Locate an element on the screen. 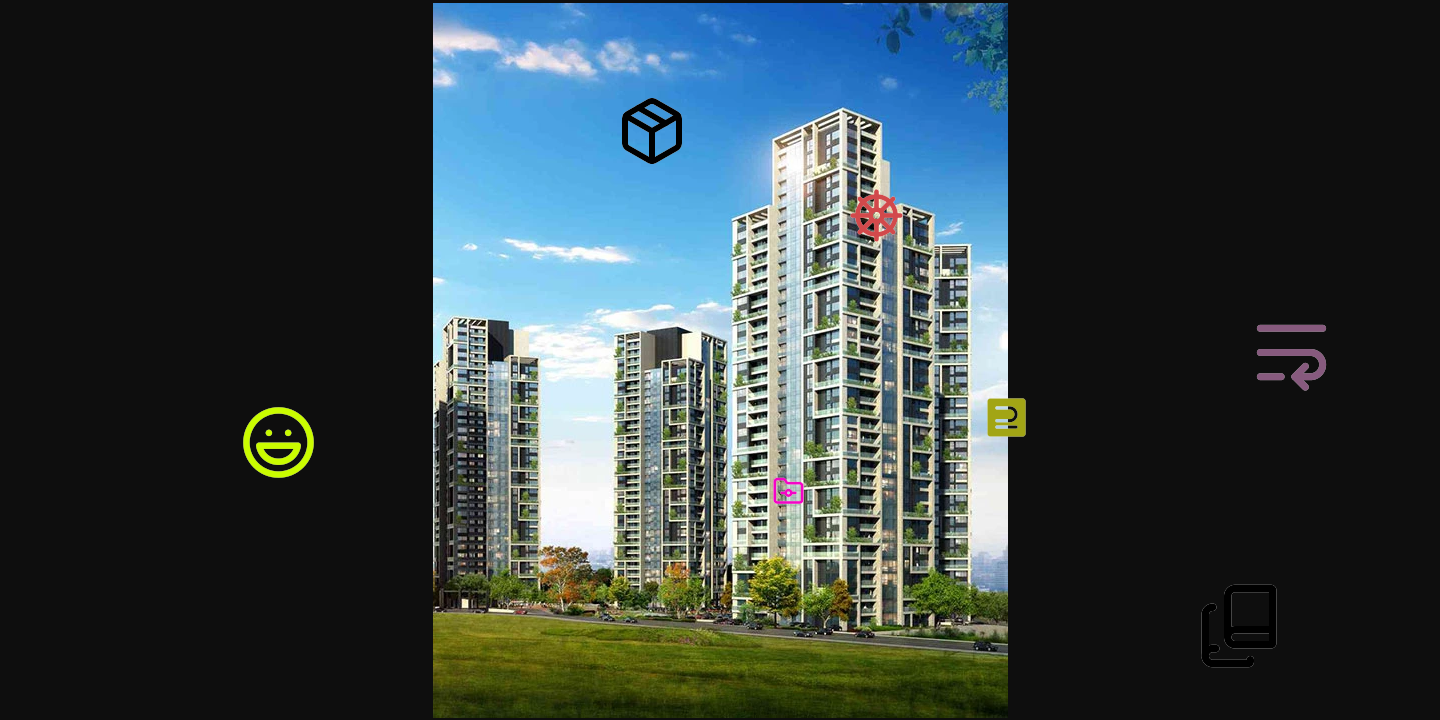 The height and width of the screenshot is (720, 1440). toggle text wrapping in a document or code editor is located at coordinates (1291, 352).